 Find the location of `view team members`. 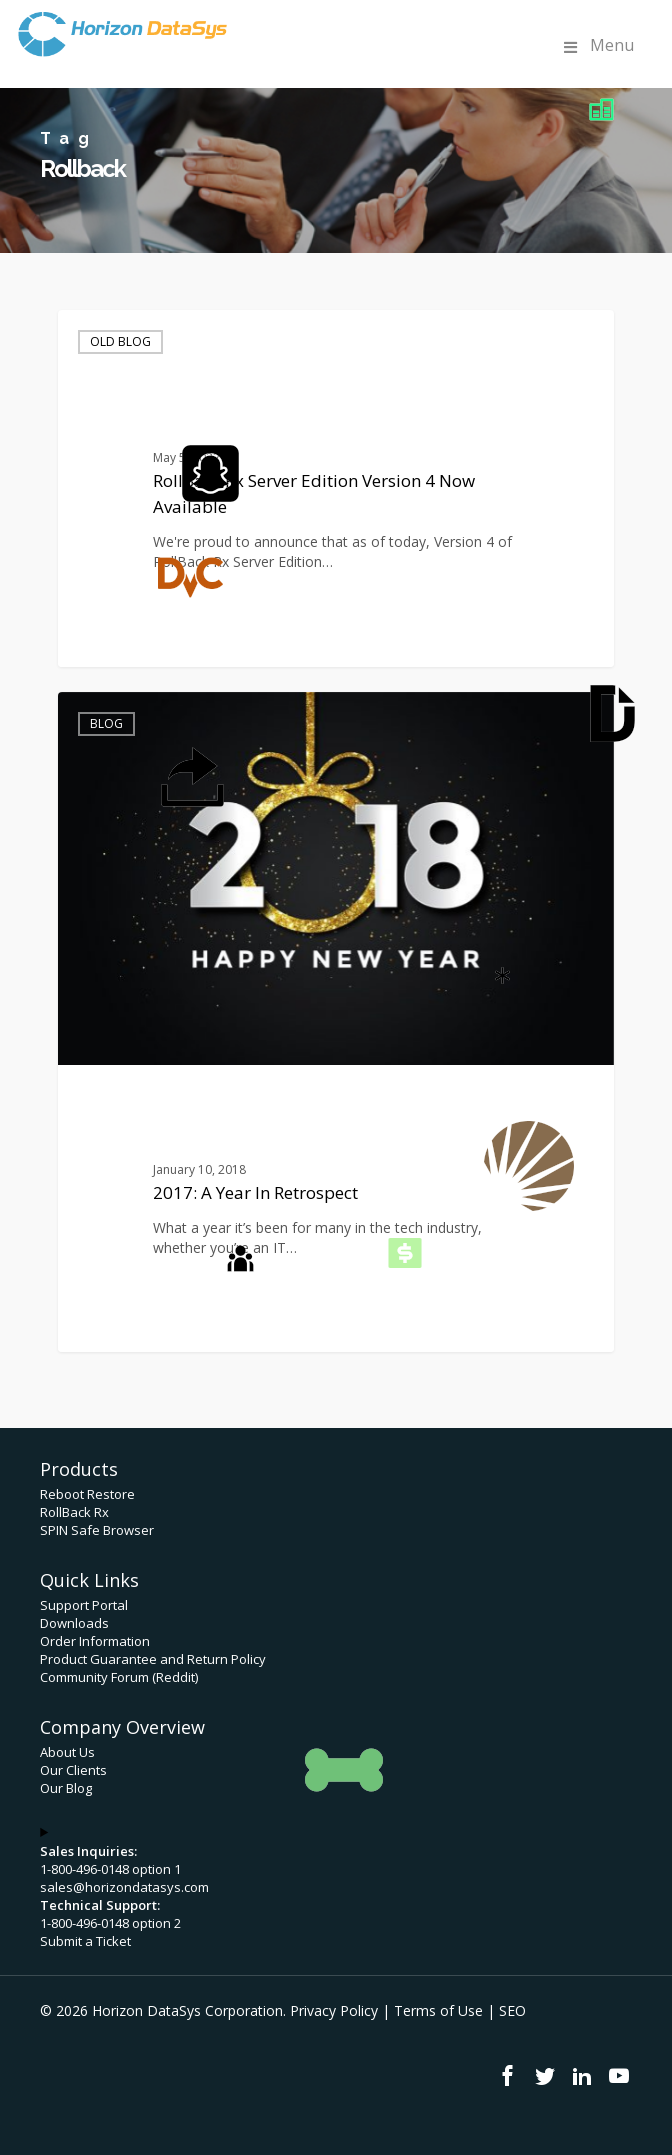

view team members is located at coordinates (240, 1258).